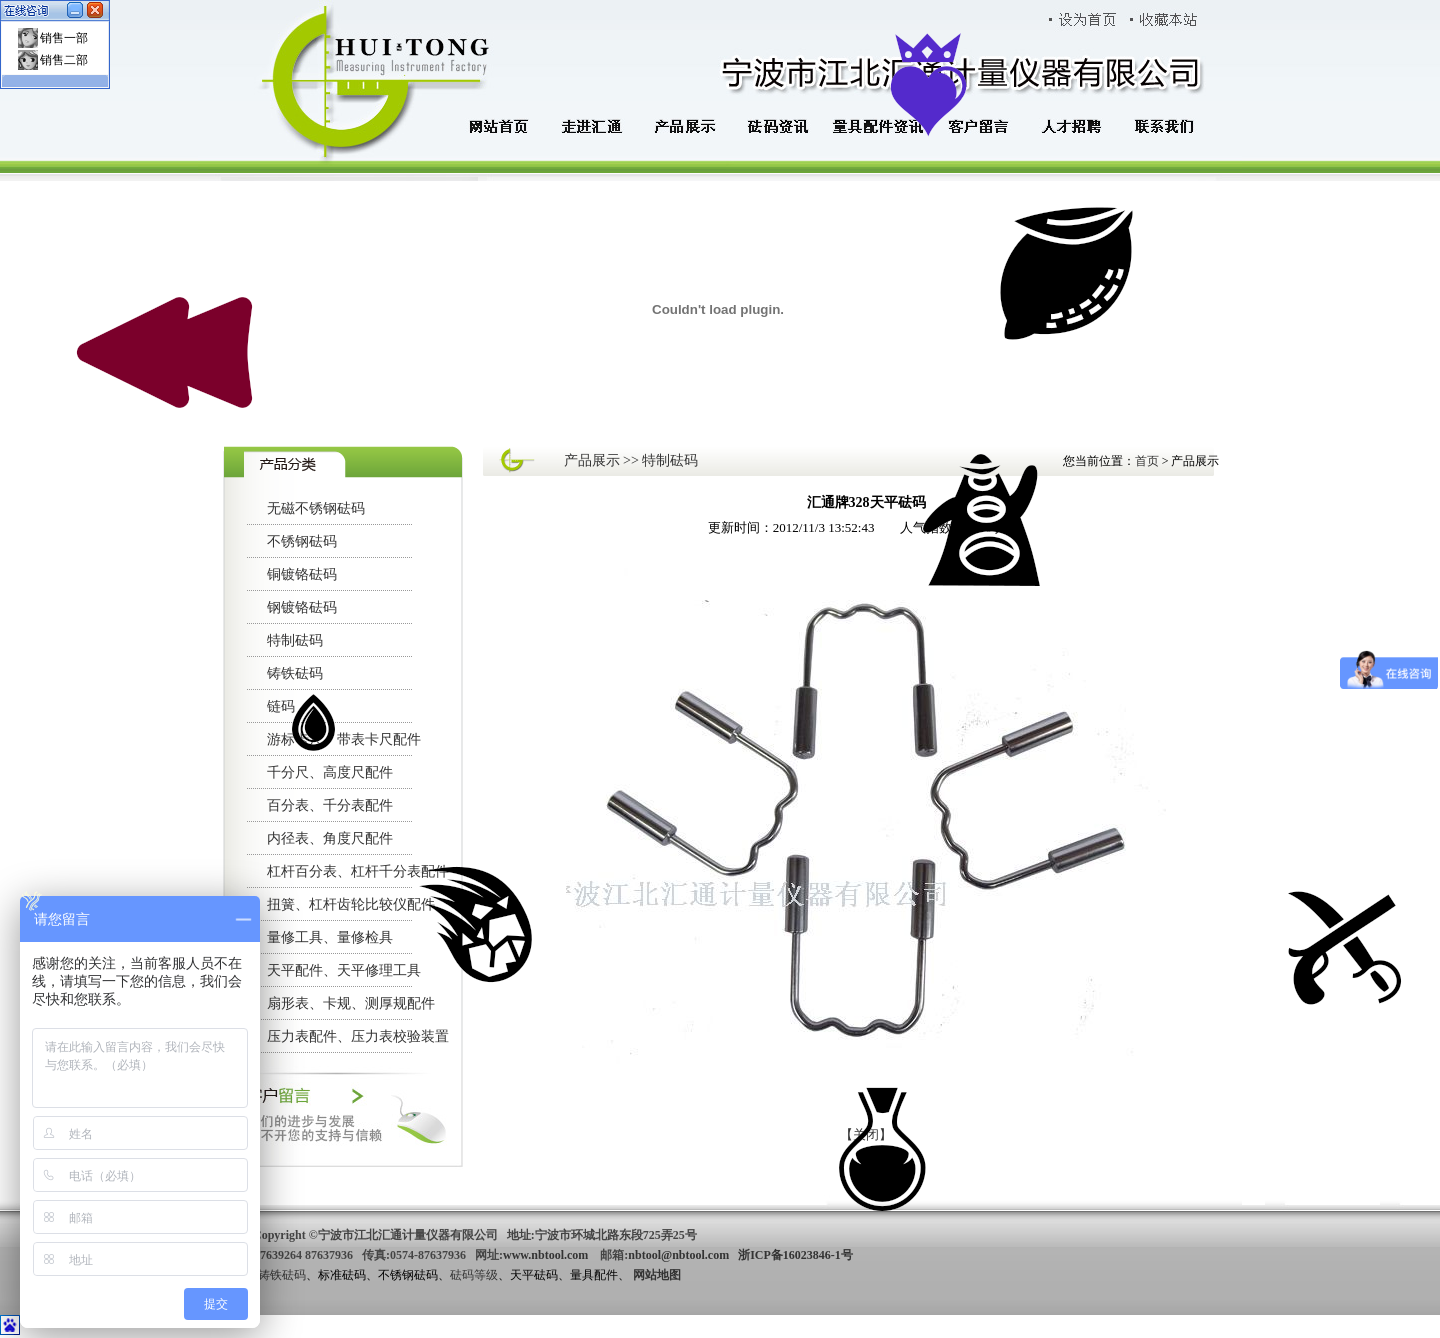 This screenshot has width=1440, height=1338. What do you see at coordinates (476, 925) in the screenshot?
I see `throw charcoal or debris item` at bounding box center [476, 925].